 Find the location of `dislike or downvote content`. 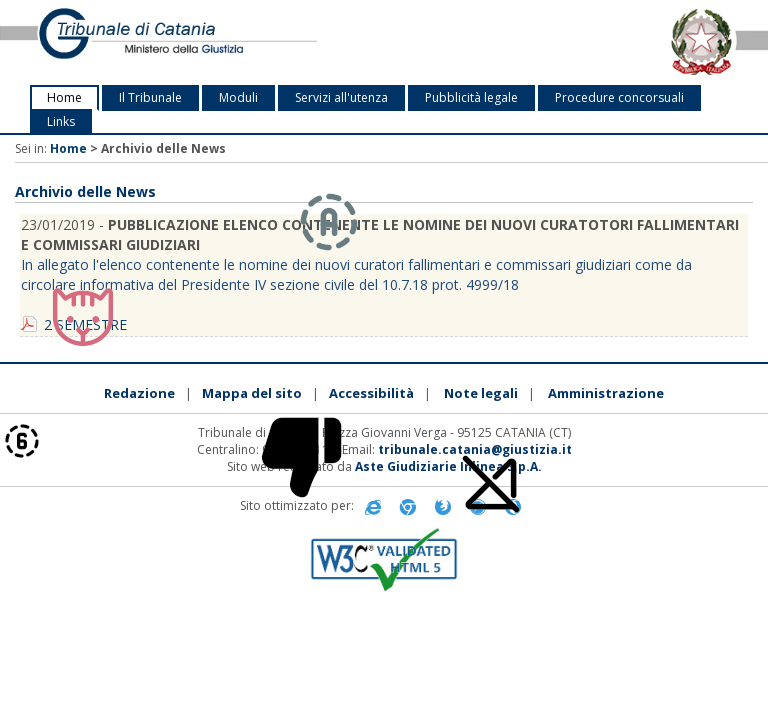

dislike or downvote content is located at coordinates (301, 457).